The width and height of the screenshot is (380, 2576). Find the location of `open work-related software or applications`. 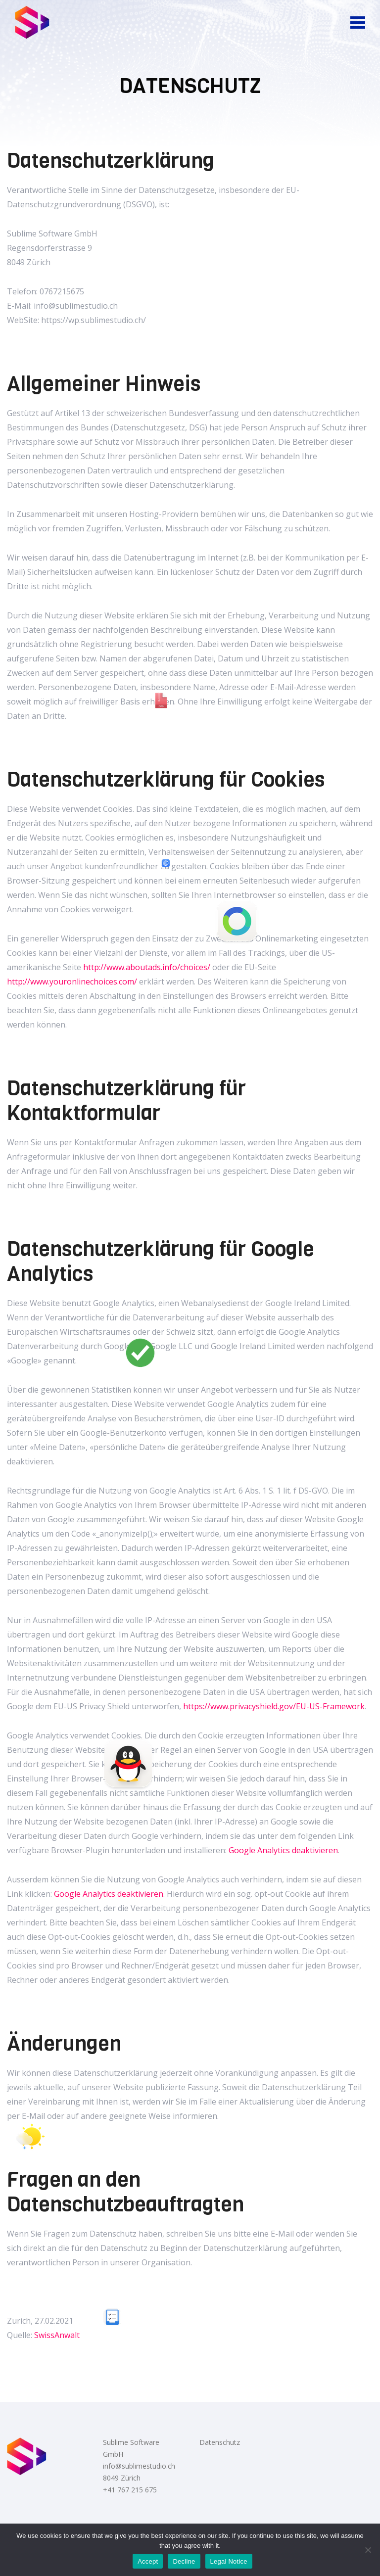

open work-related software or applications is located at coordinates (112, 2317).